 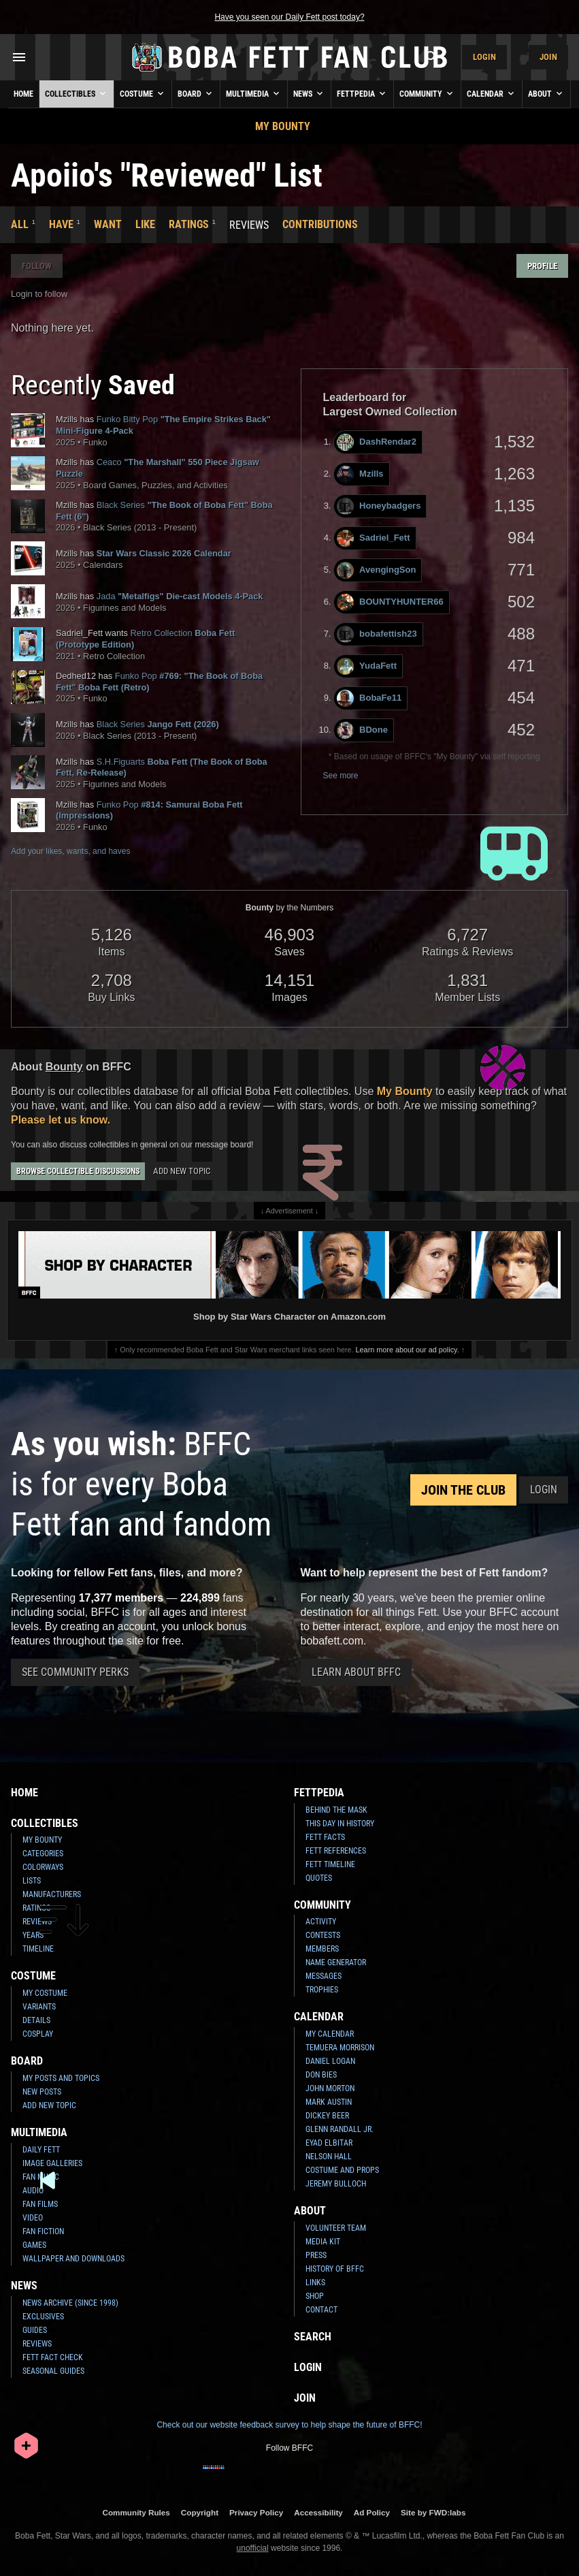 I want to click on go to previous track, so click(x=48, y=2180).